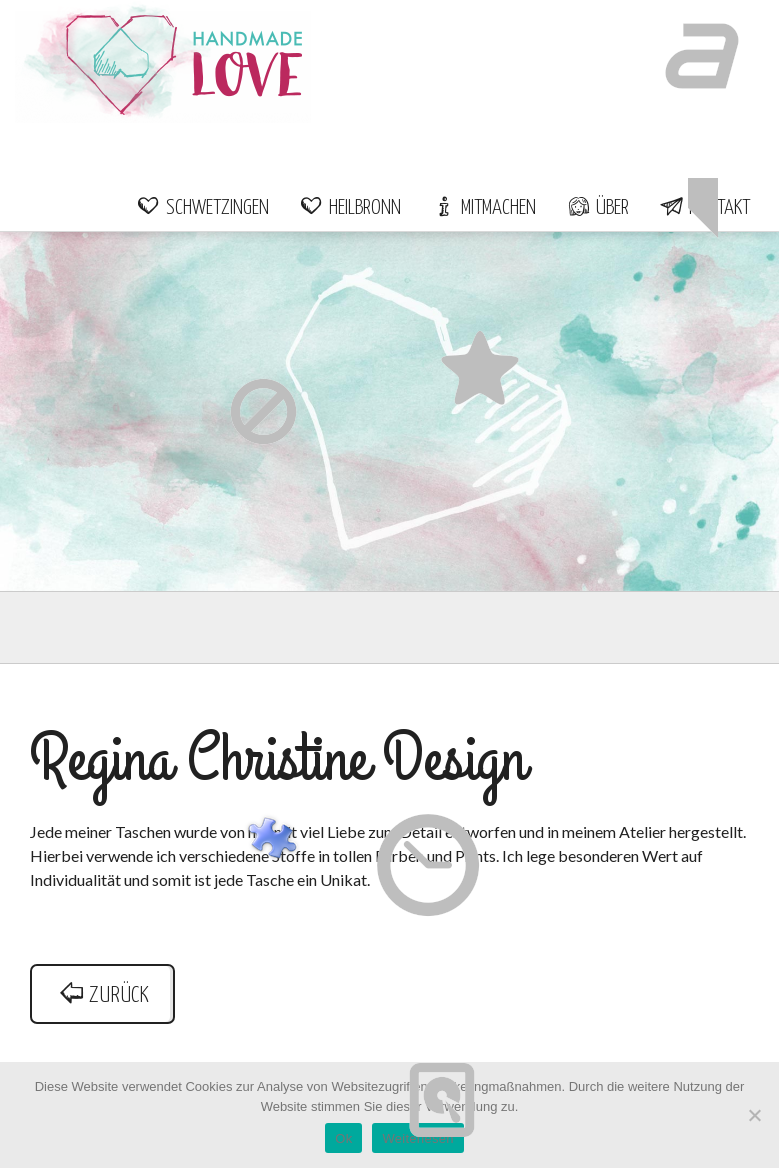  I want to click on set the starting point of a text selection, so click(703, 208).